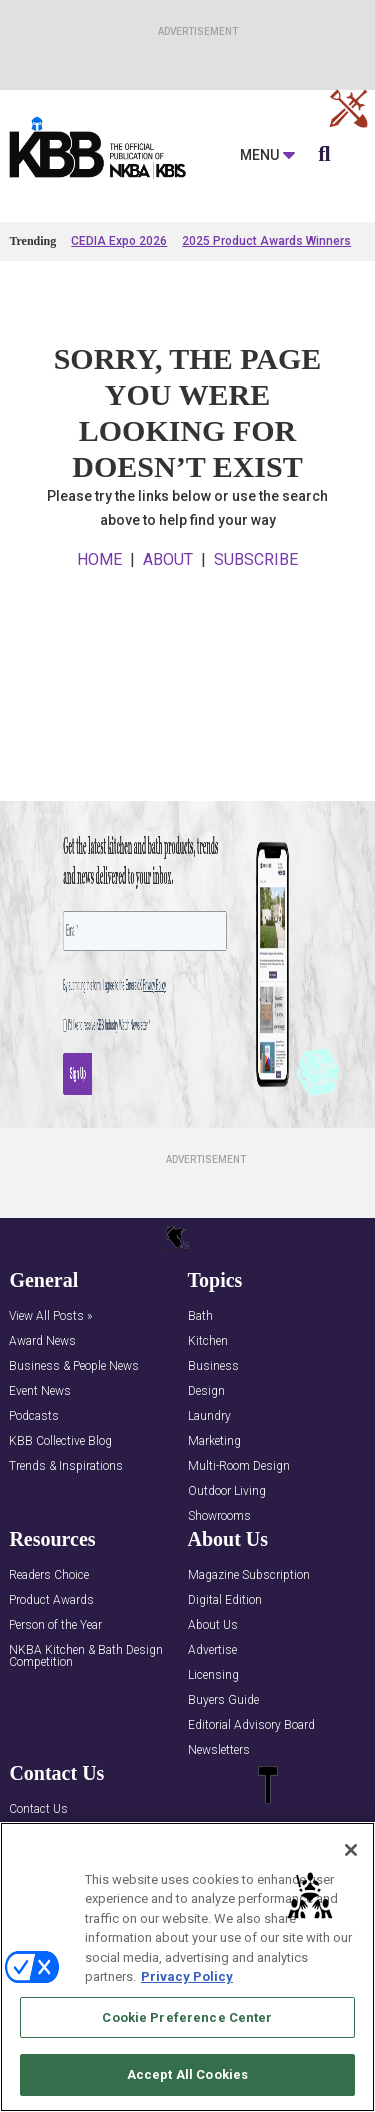  I want to click on activate trample ability in a card game, so click(268, 1785).